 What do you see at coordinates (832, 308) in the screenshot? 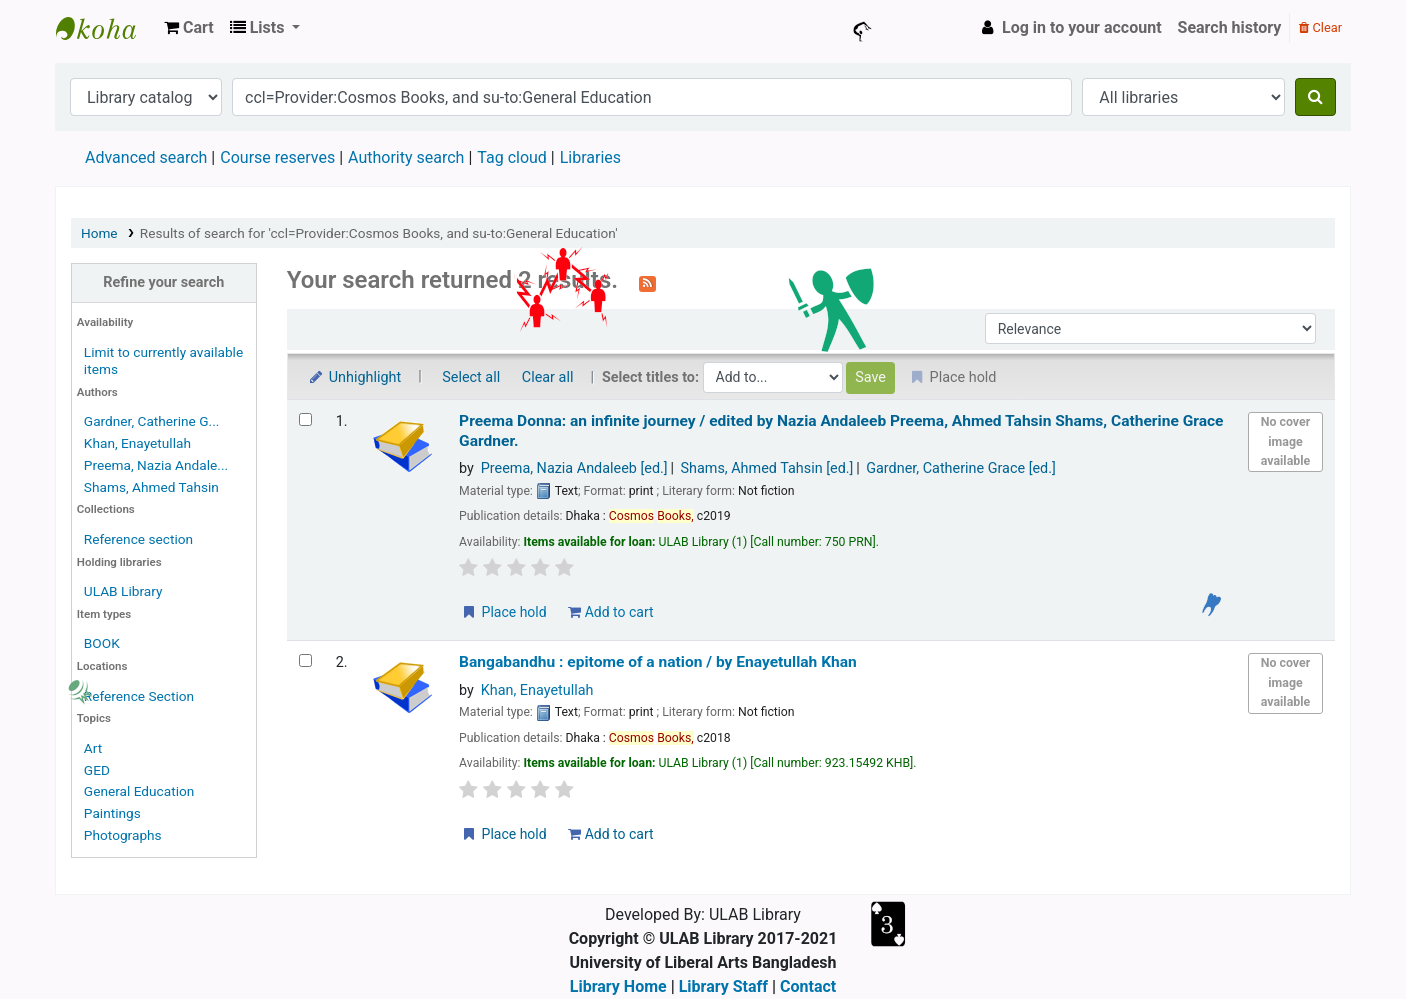
I see `select warrior or fighter class` at bounding box center [832, 308].